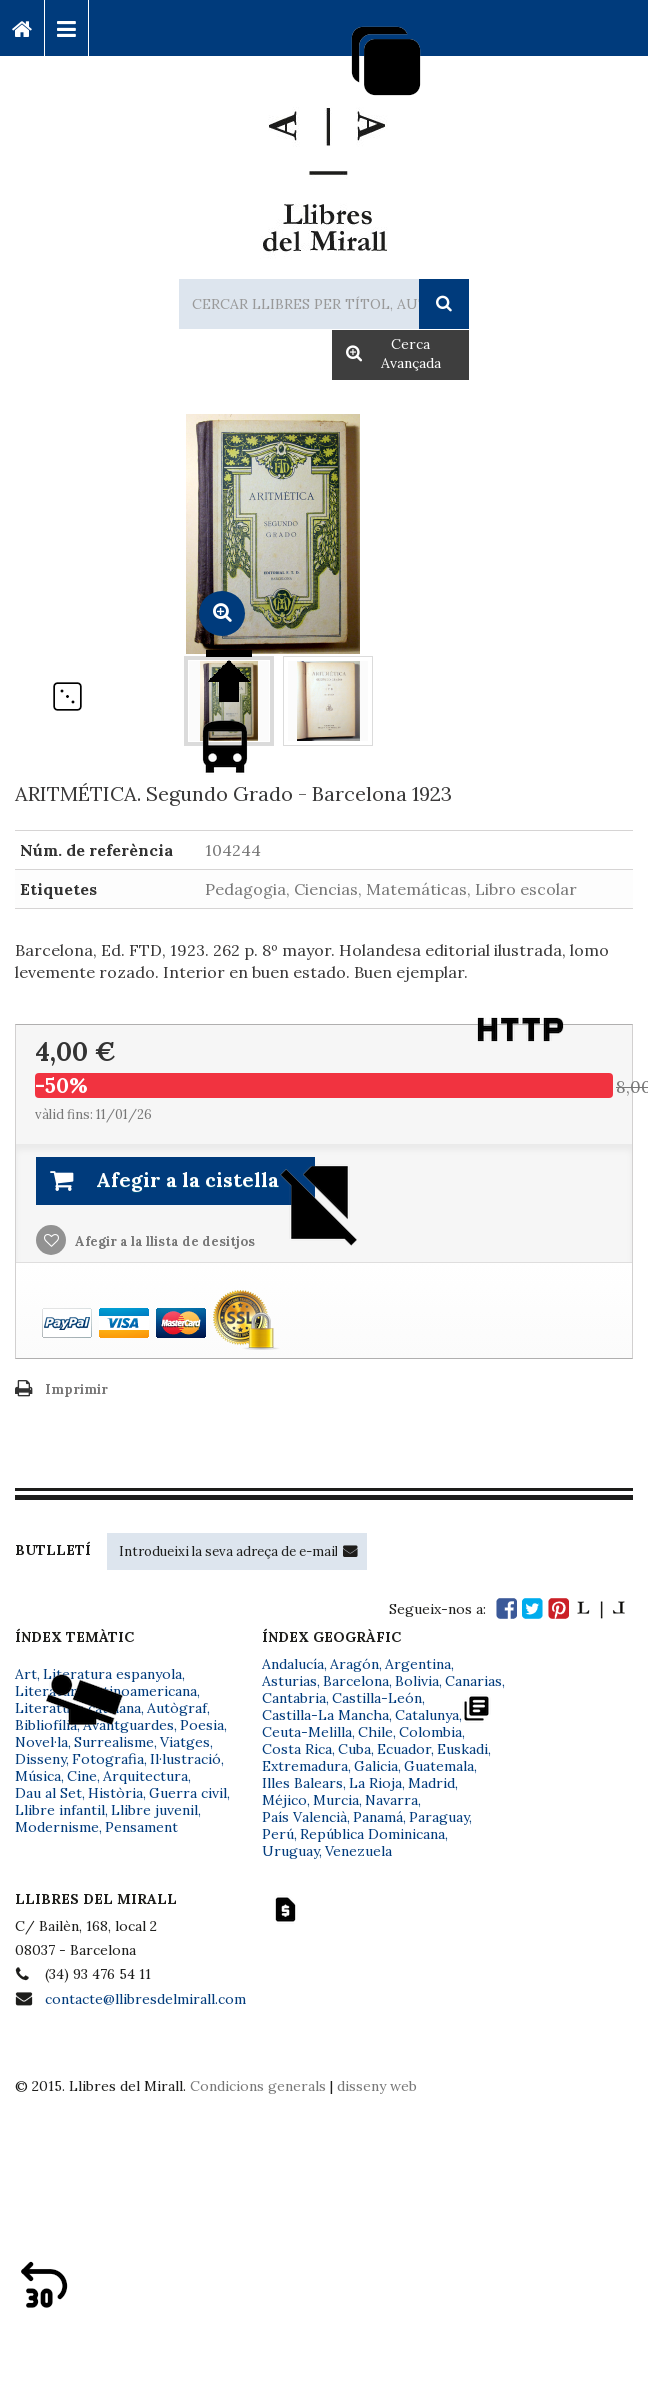 This screenshot has width=648, height=2390. I want to click on randomize or shuffle content, so click(67, 696).